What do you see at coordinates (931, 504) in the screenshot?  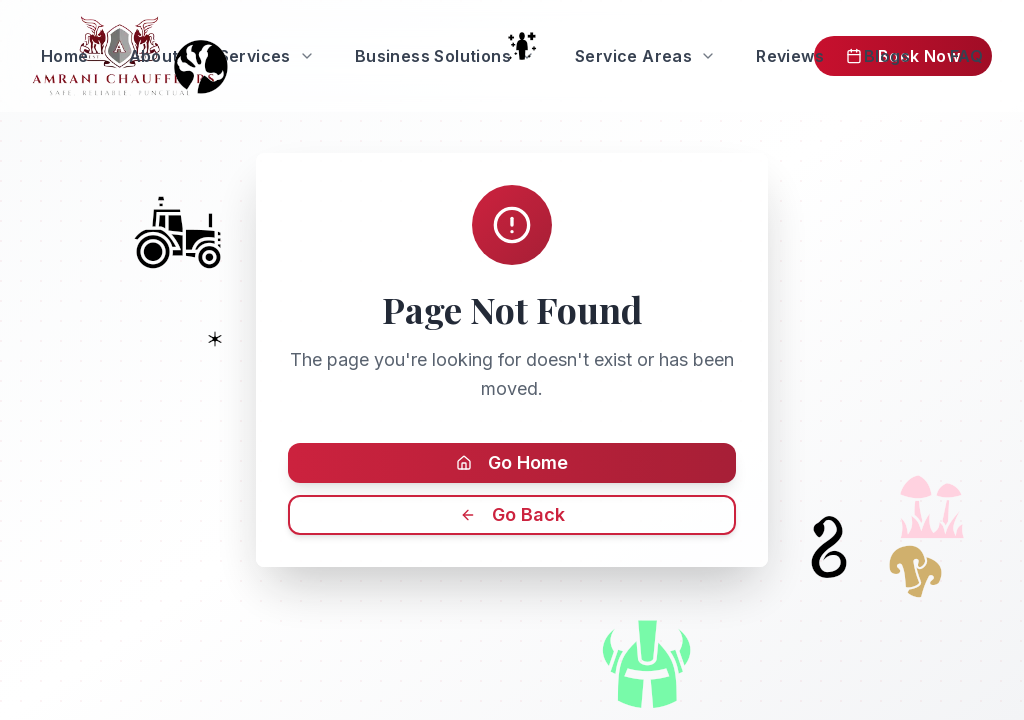 I see `forage for mushrooms in the wild` at bounding box center [931, 504].